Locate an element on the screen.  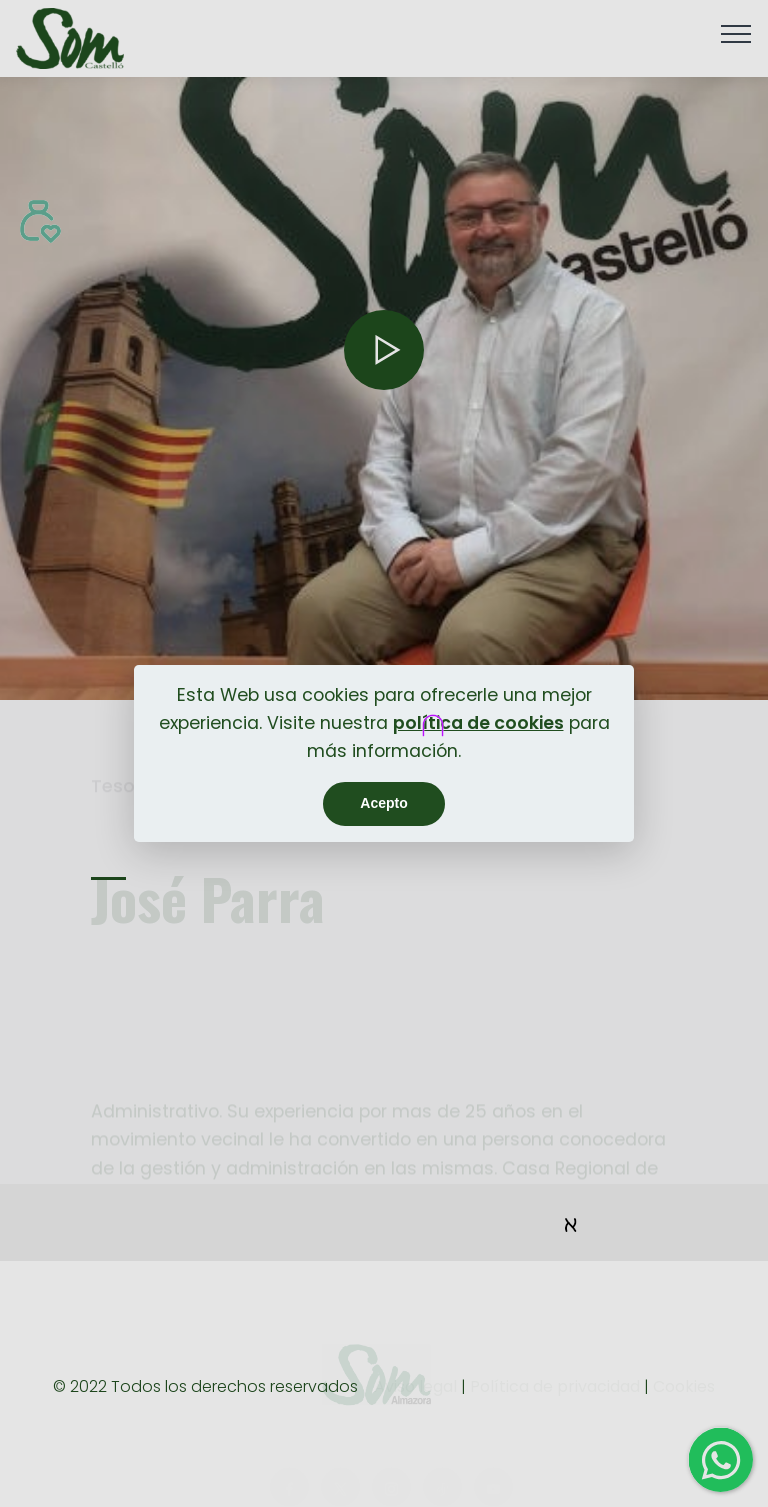
switch to hebrew keyboard layout is located at coordinates (571, 1225).